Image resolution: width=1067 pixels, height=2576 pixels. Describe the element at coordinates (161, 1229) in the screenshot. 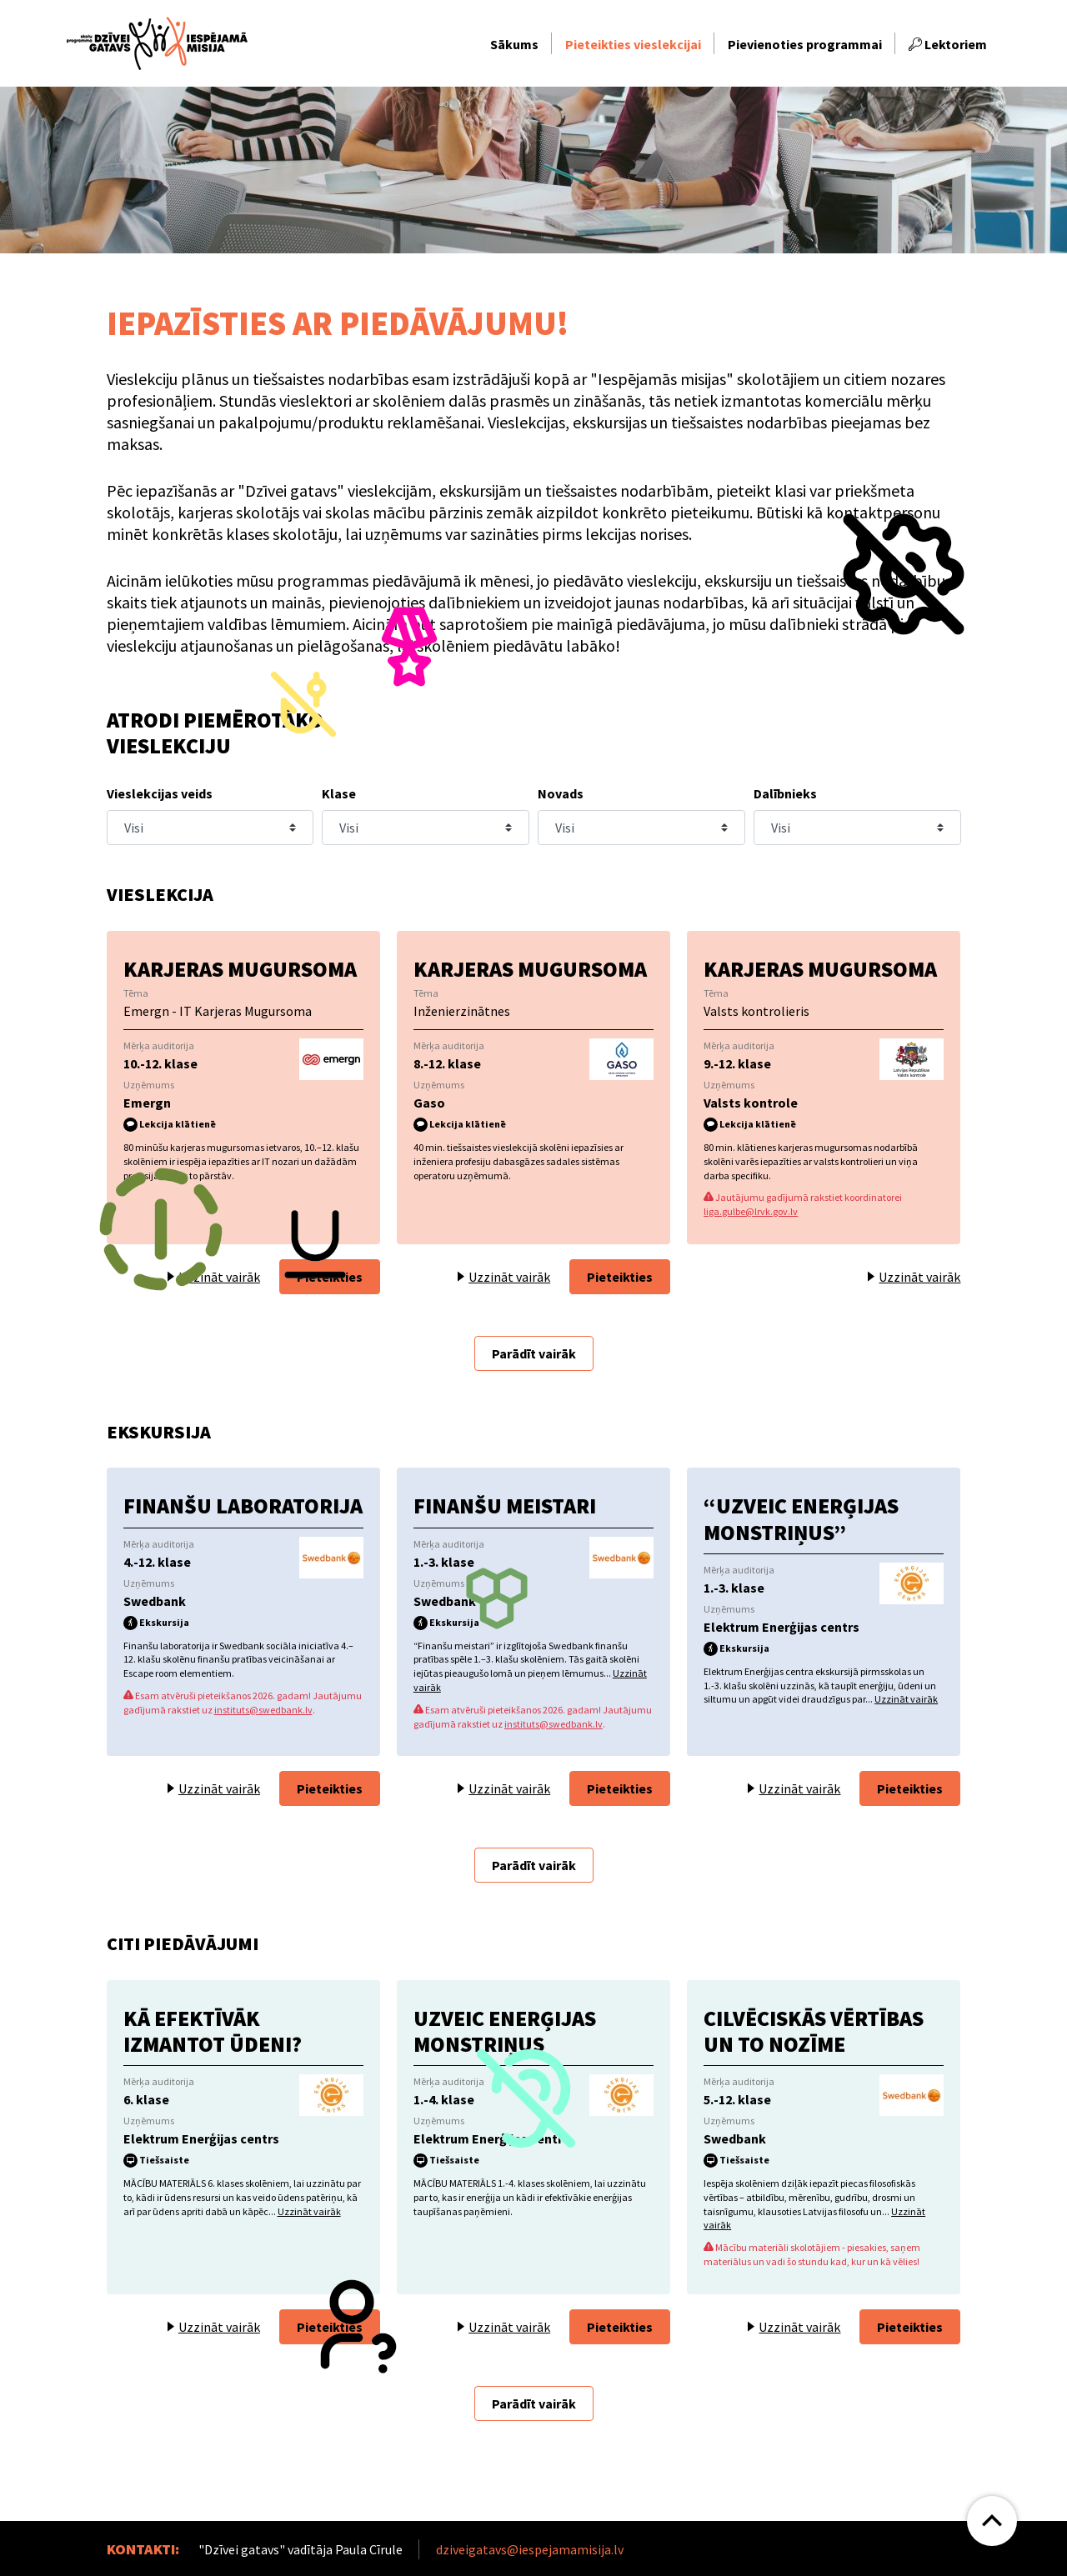

I see `view additional information` at that location.